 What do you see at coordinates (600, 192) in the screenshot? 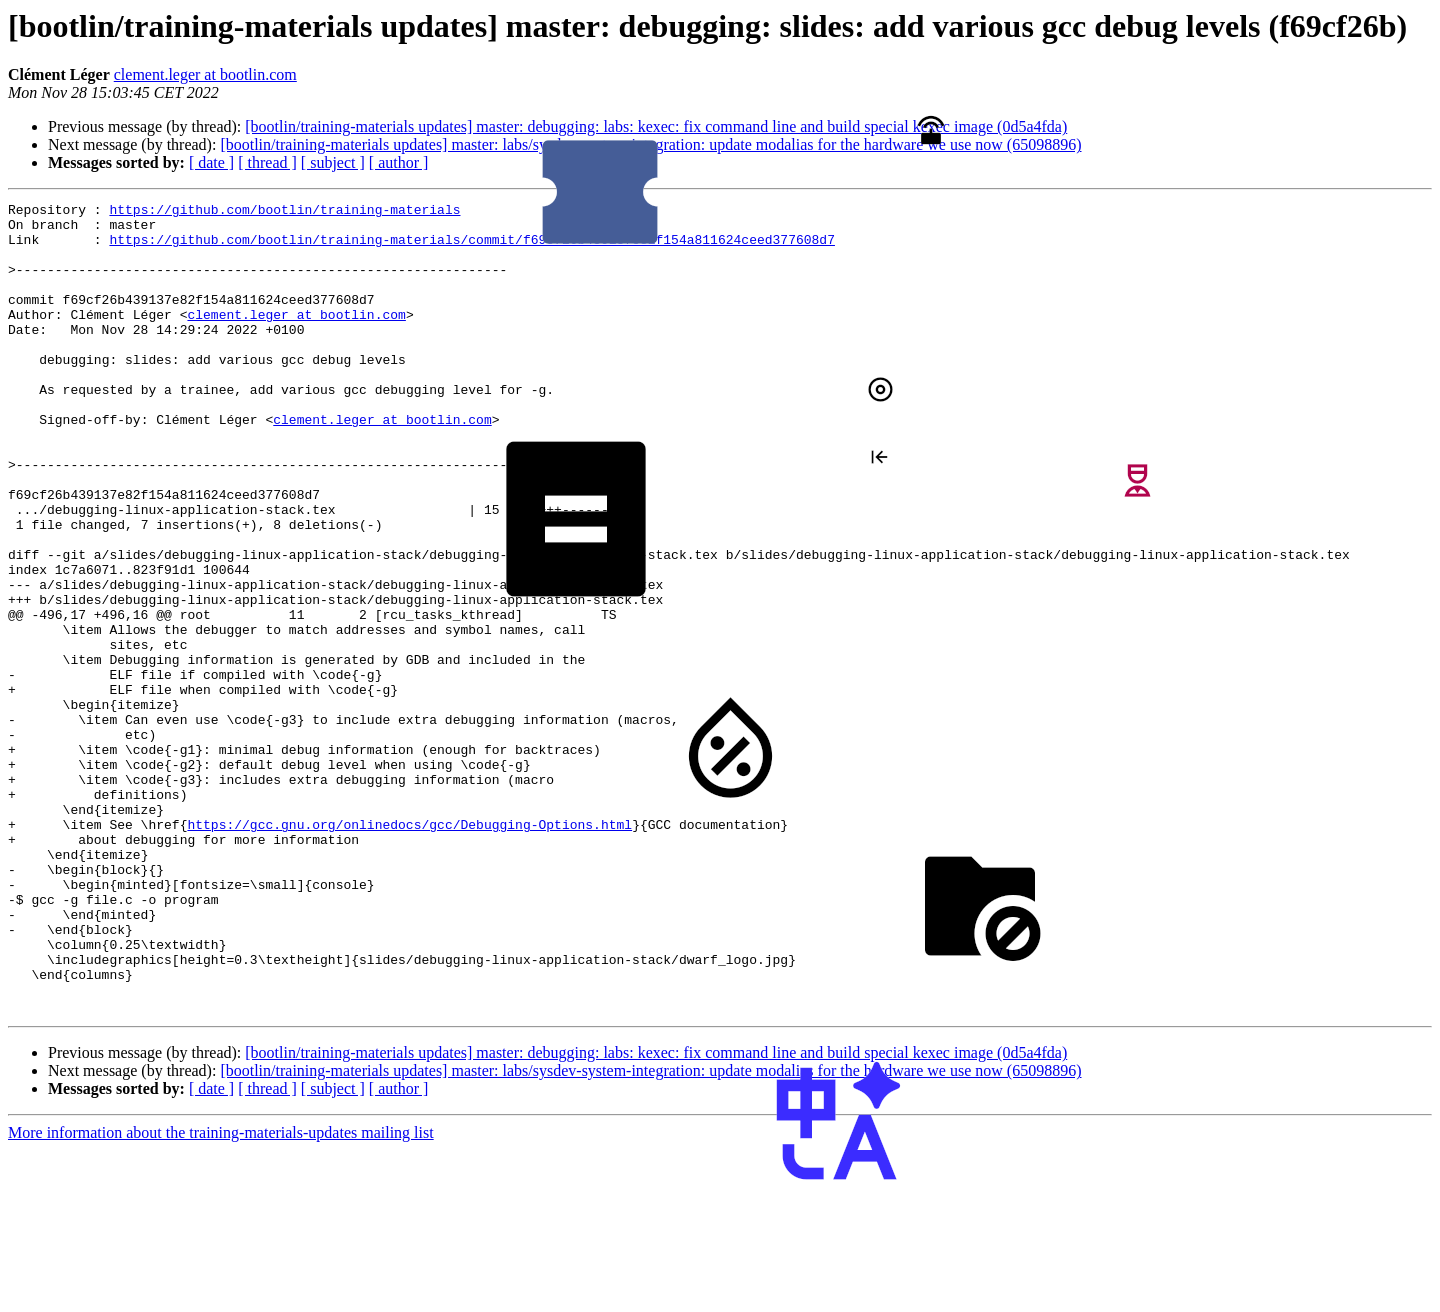
I see `view your tickets or passes` at bounding box center [600, 192].